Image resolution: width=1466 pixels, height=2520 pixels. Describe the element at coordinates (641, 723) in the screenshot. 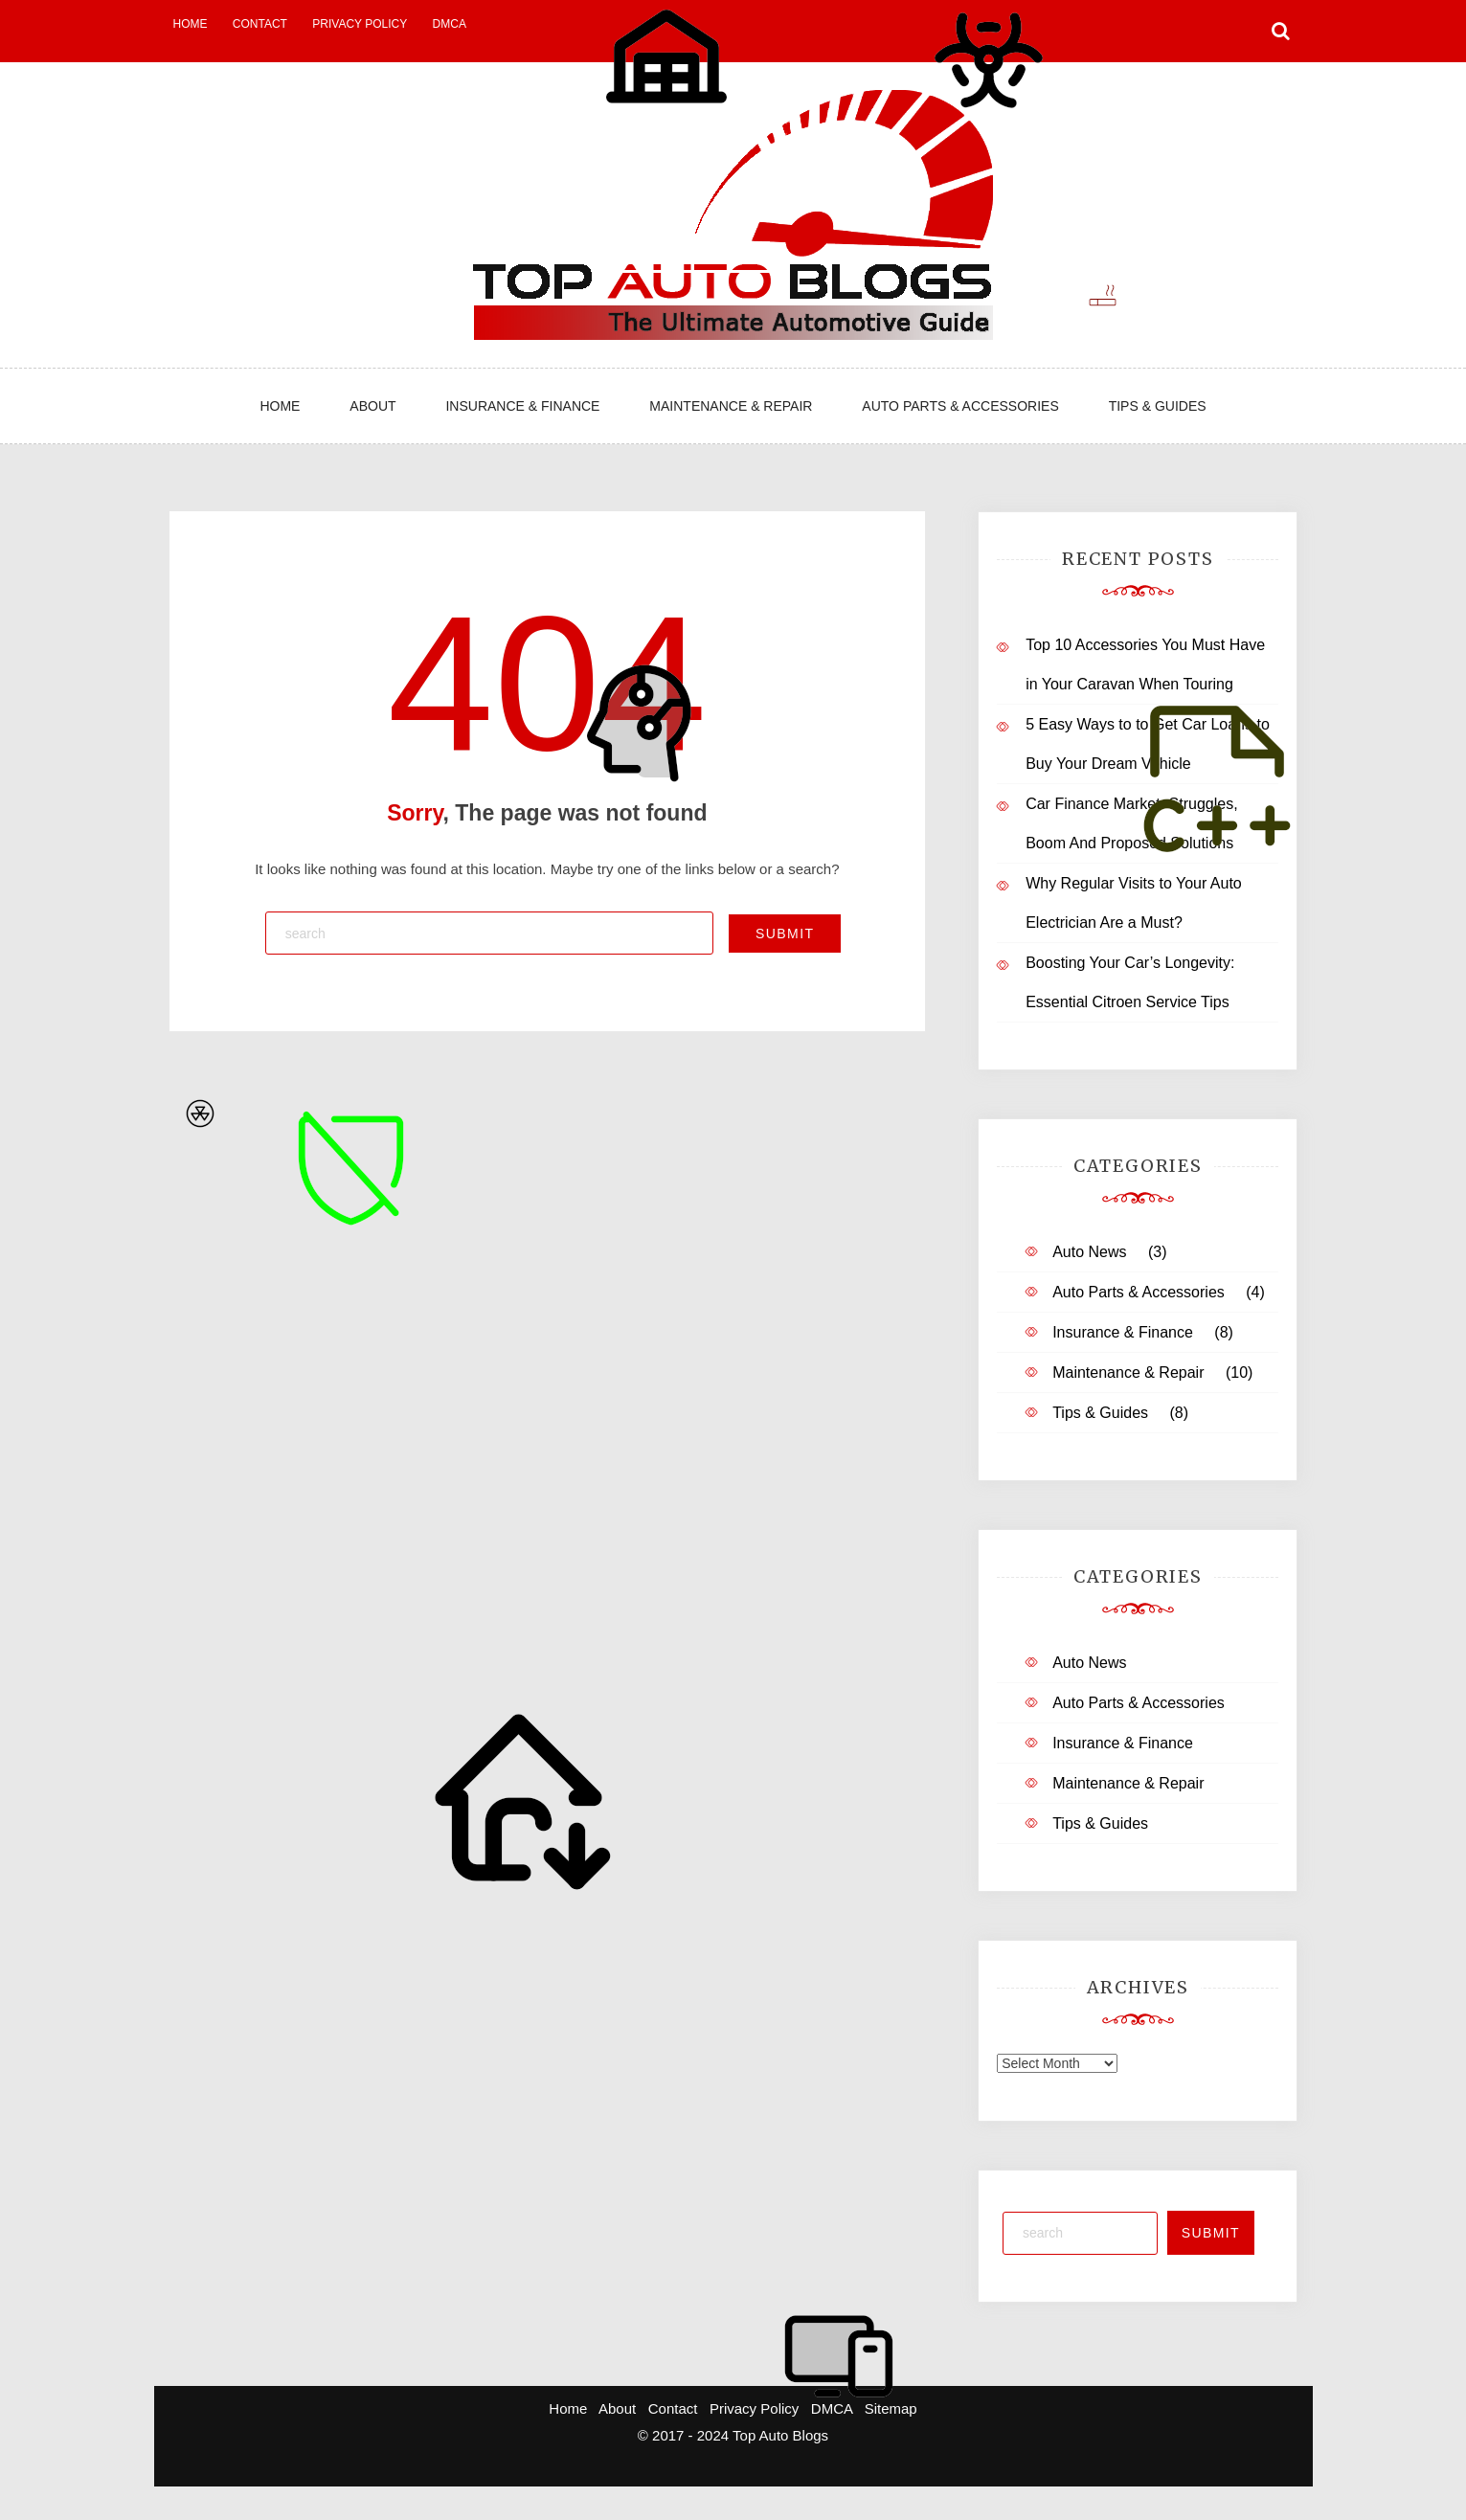

I see `access AI or machine learning features` at that location.